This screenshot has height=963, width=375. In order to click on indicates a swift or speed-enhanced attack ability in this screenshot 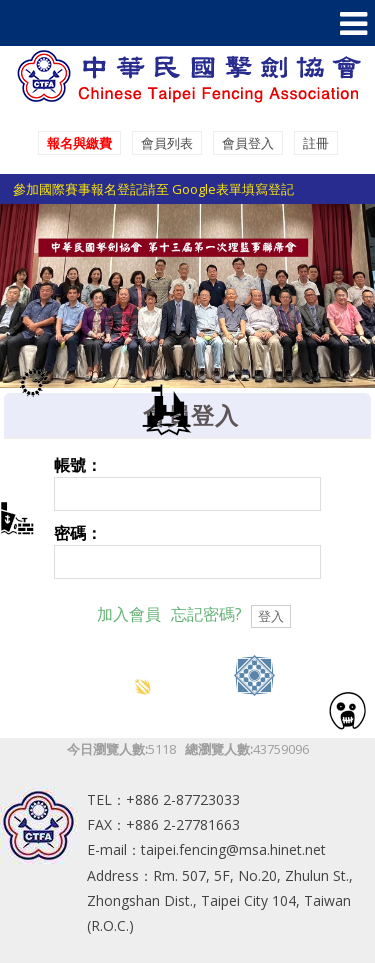, I will do `click(142, 686)`.